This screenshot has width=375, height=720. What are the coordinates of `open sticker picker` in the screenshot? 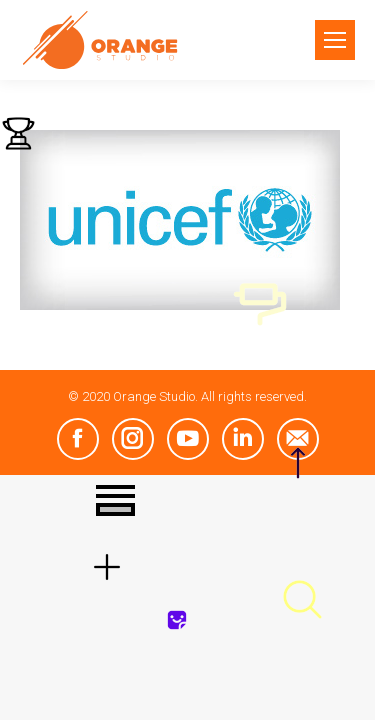 It's located at (177, 620).